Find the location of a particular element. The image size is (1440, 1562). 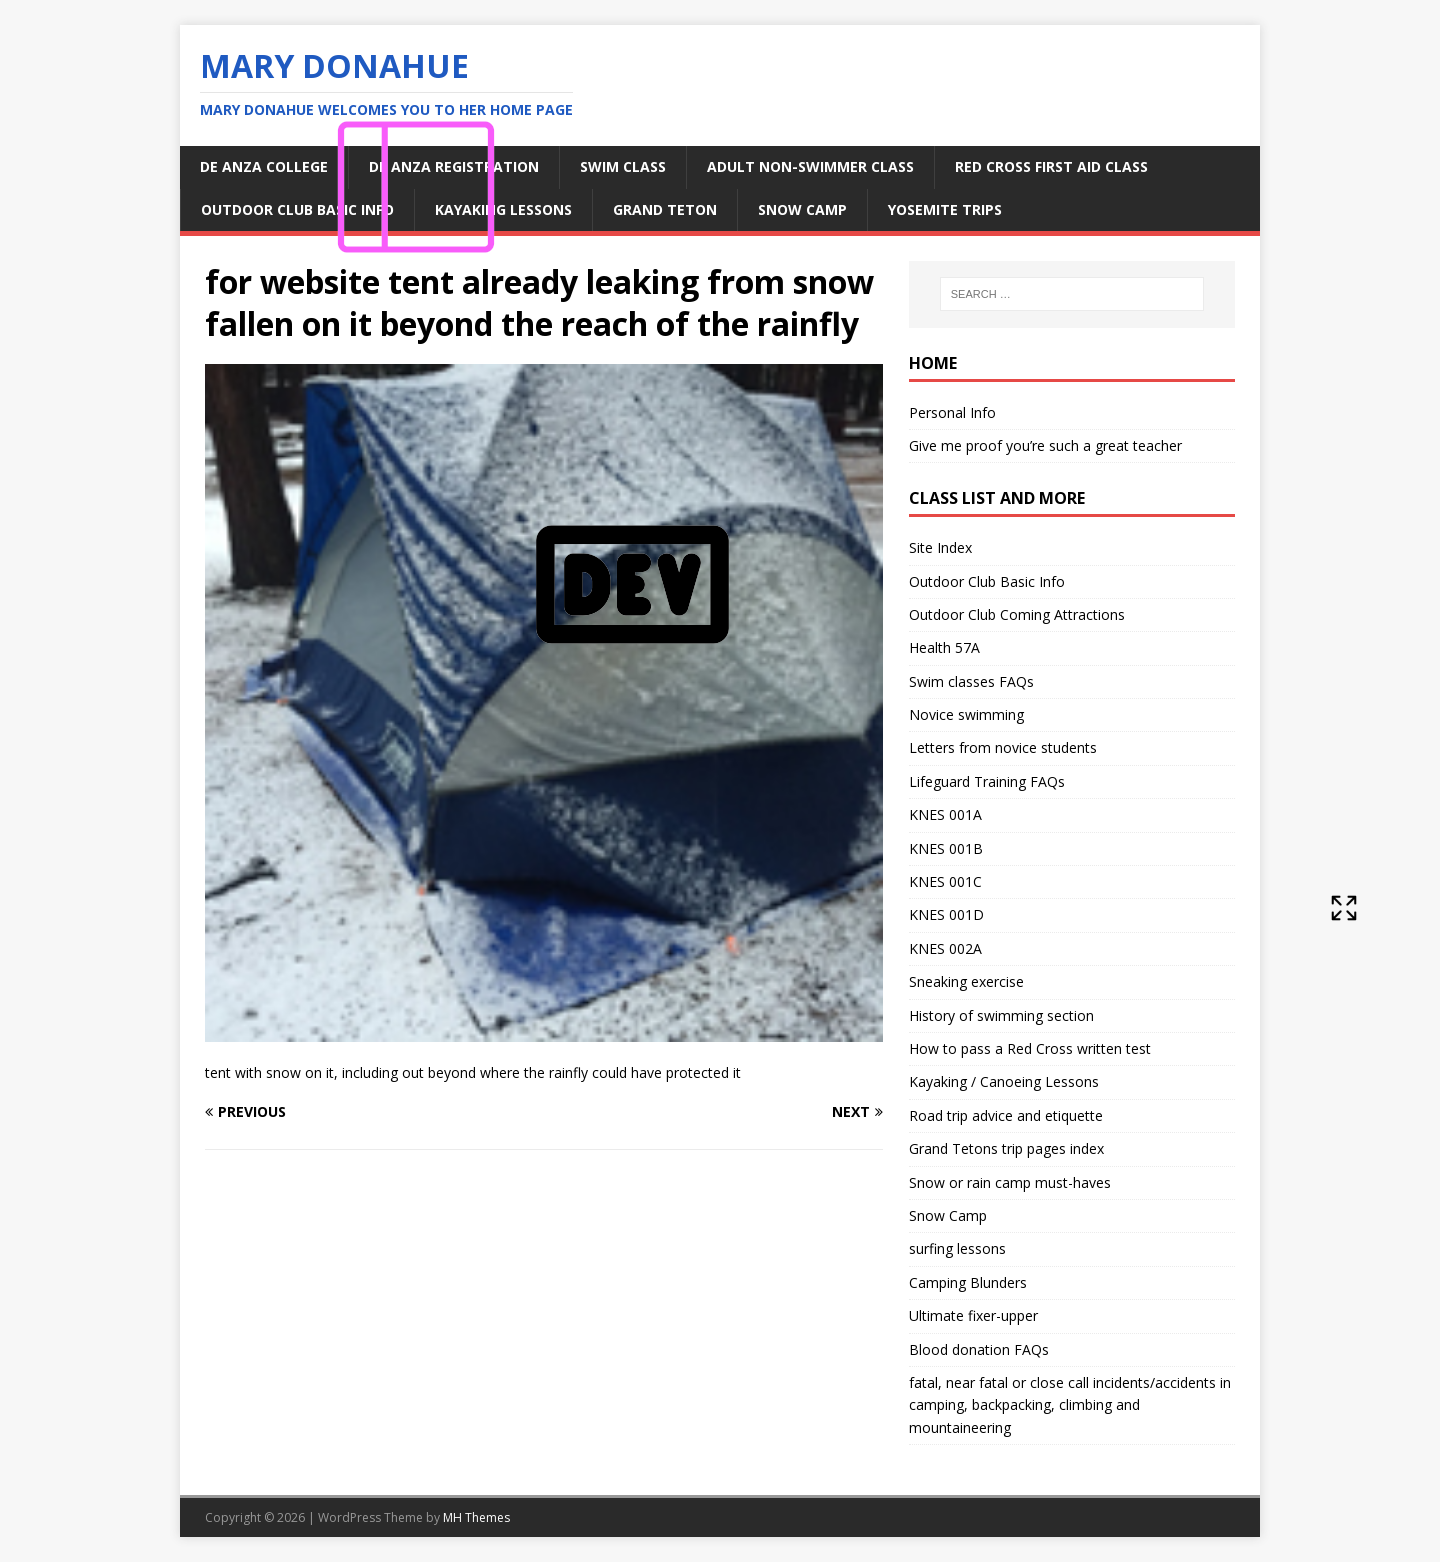

expand to fullscreen mode is located at coordinates (1344, 908).